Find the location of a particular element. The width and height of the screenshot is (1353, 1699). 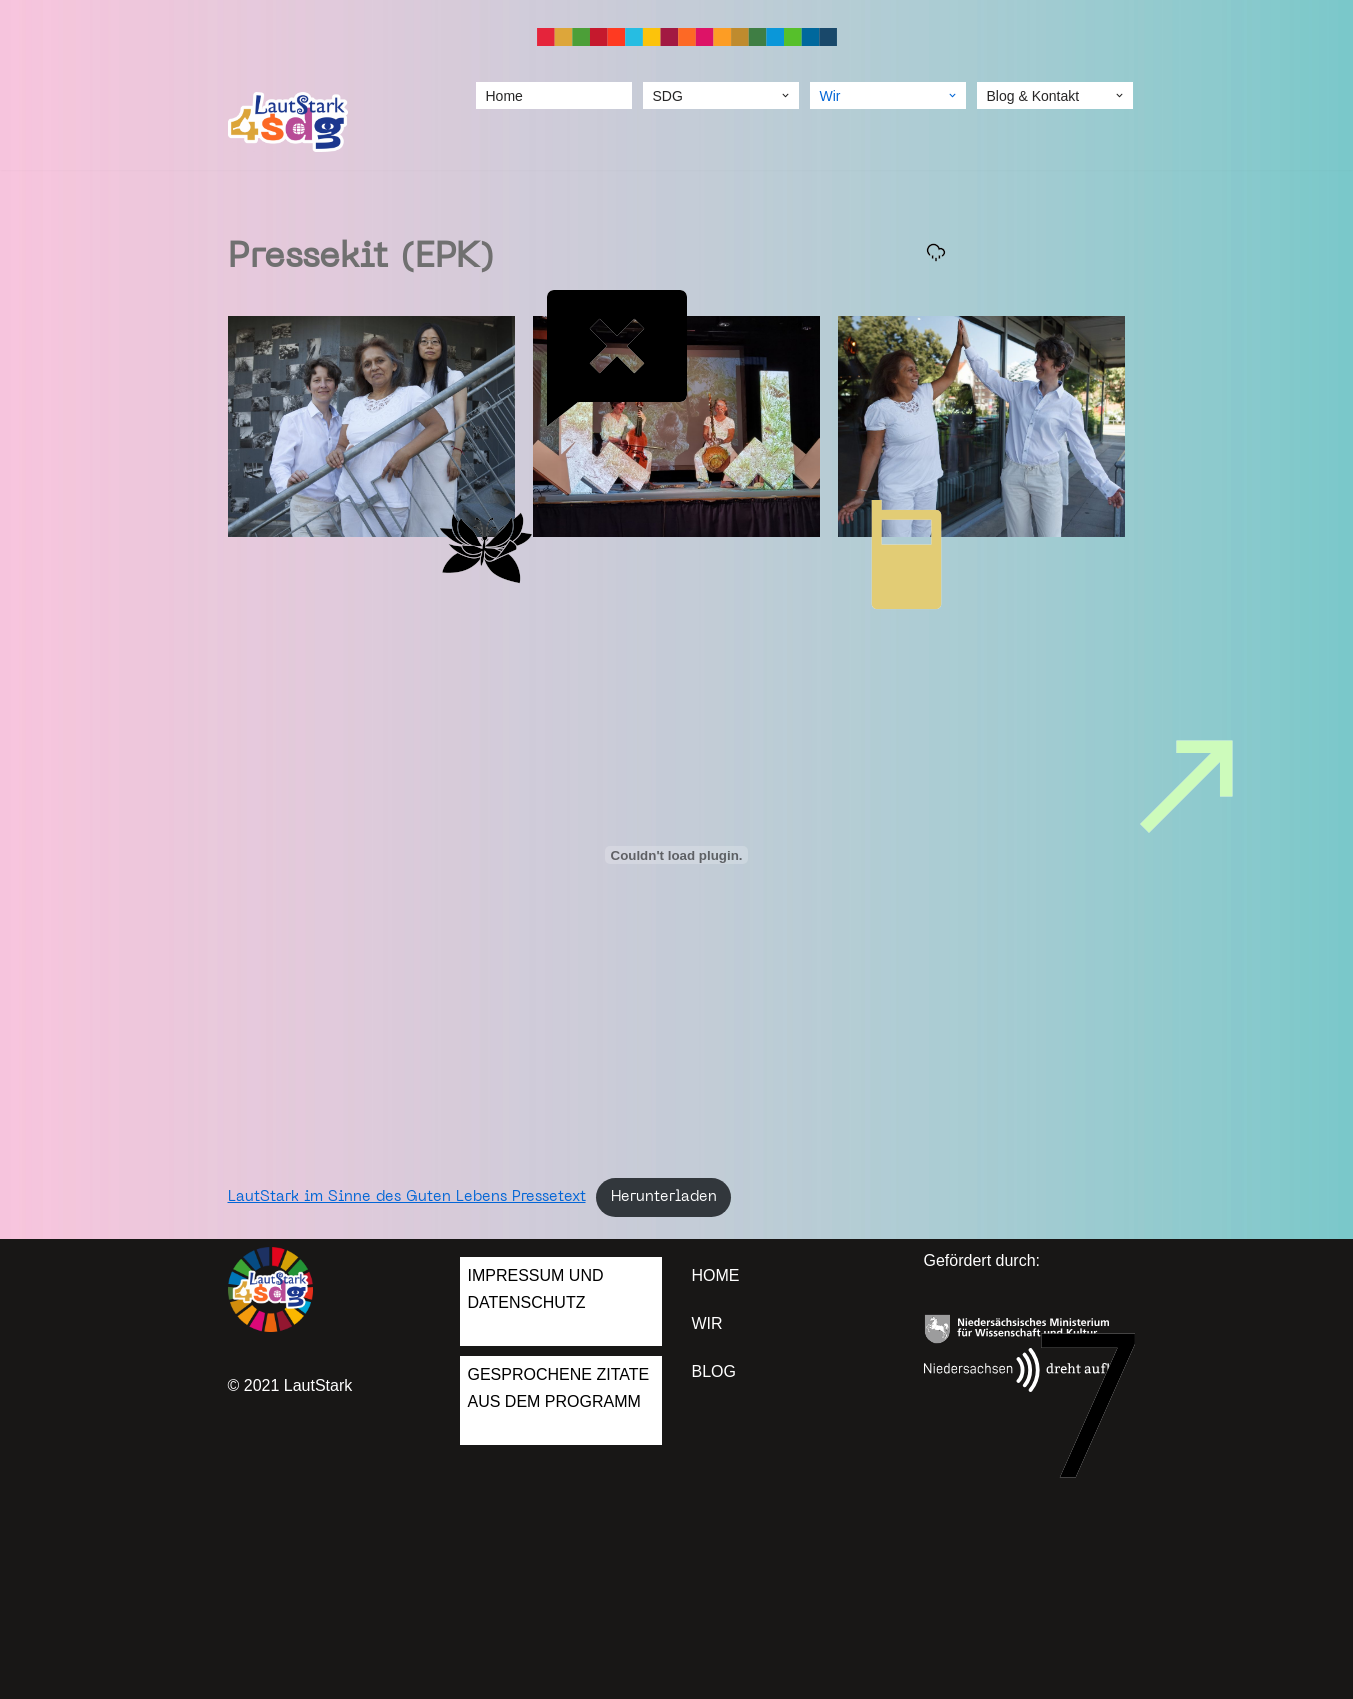

delete a conversation is located at coordinates (617, 353).